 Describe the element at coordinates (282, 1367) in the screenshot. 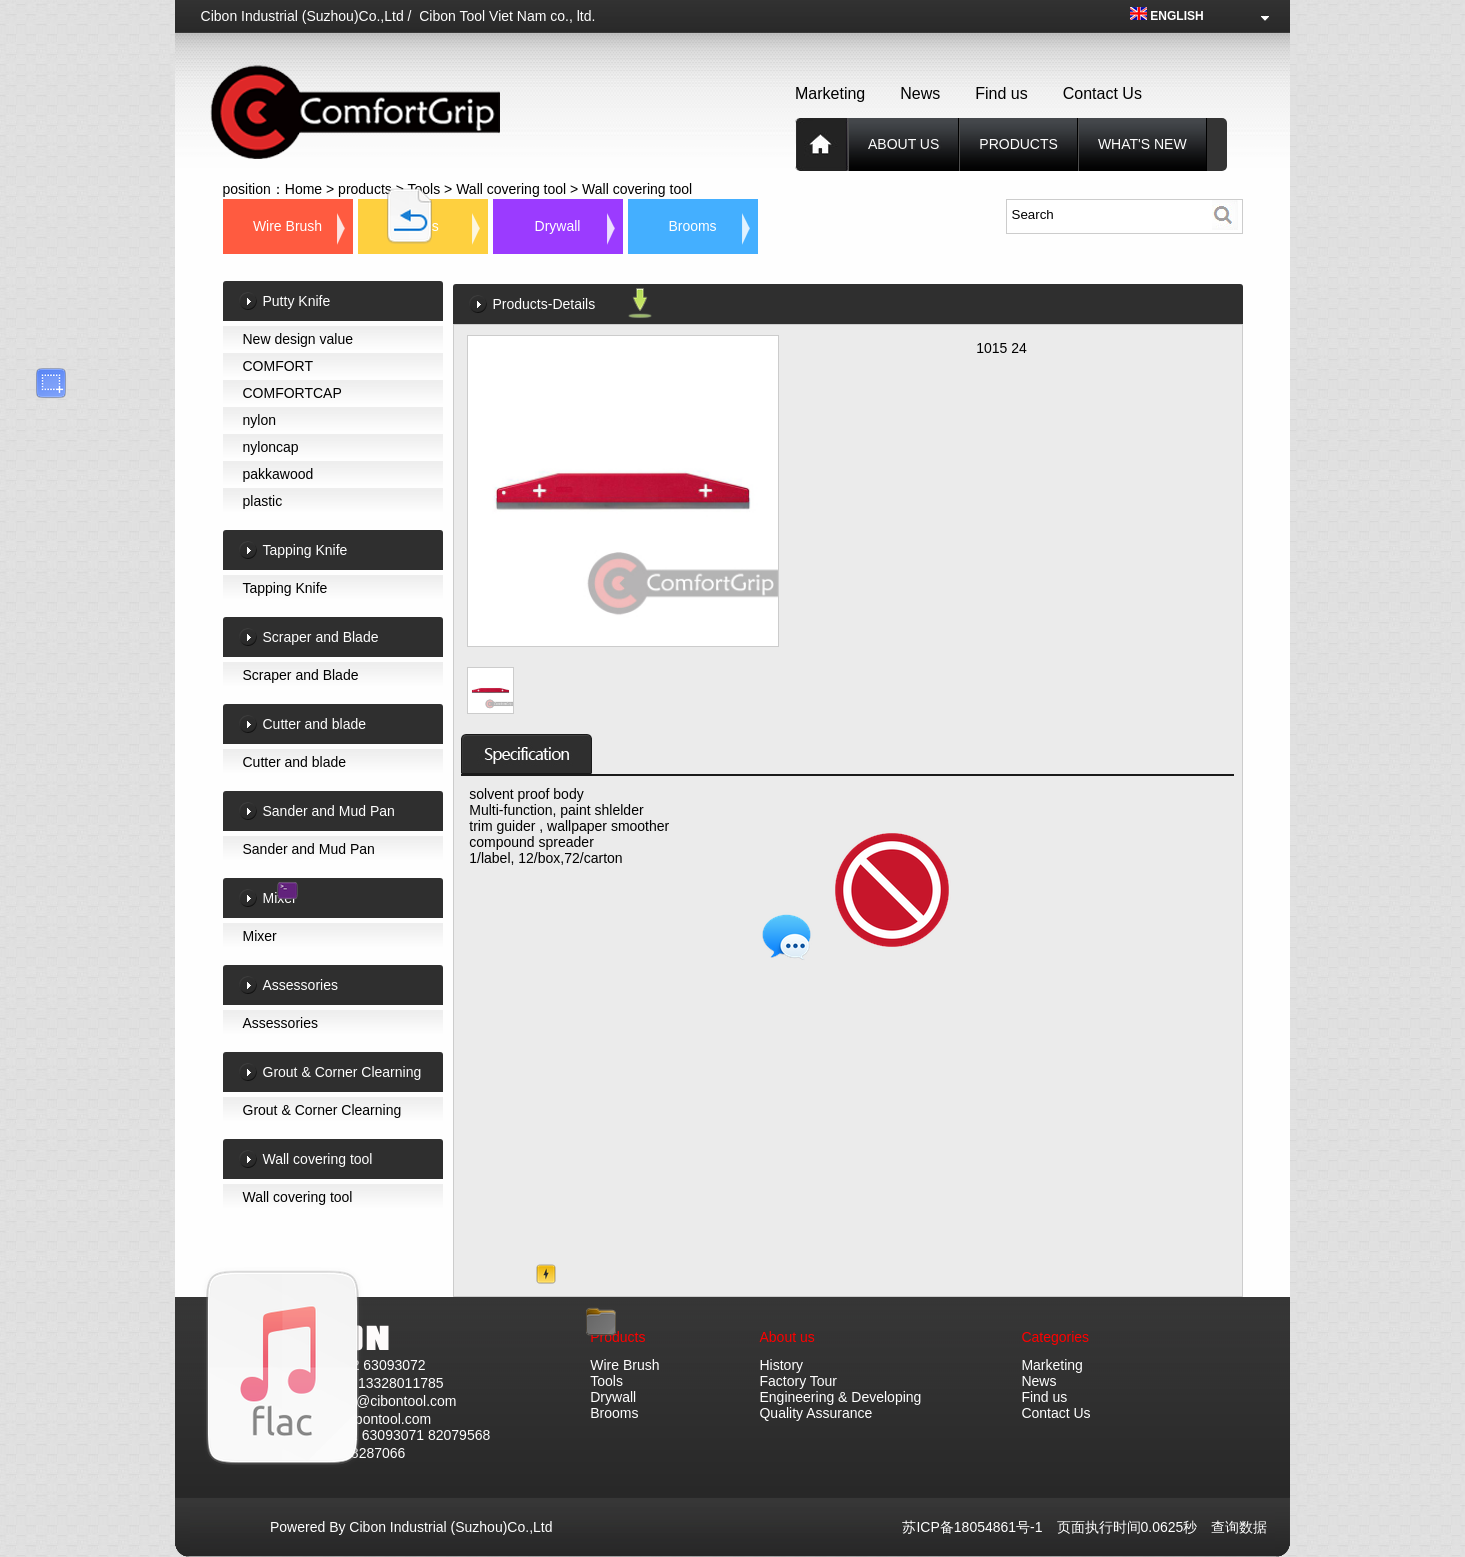

I see `a FLAC audio file` at that location.